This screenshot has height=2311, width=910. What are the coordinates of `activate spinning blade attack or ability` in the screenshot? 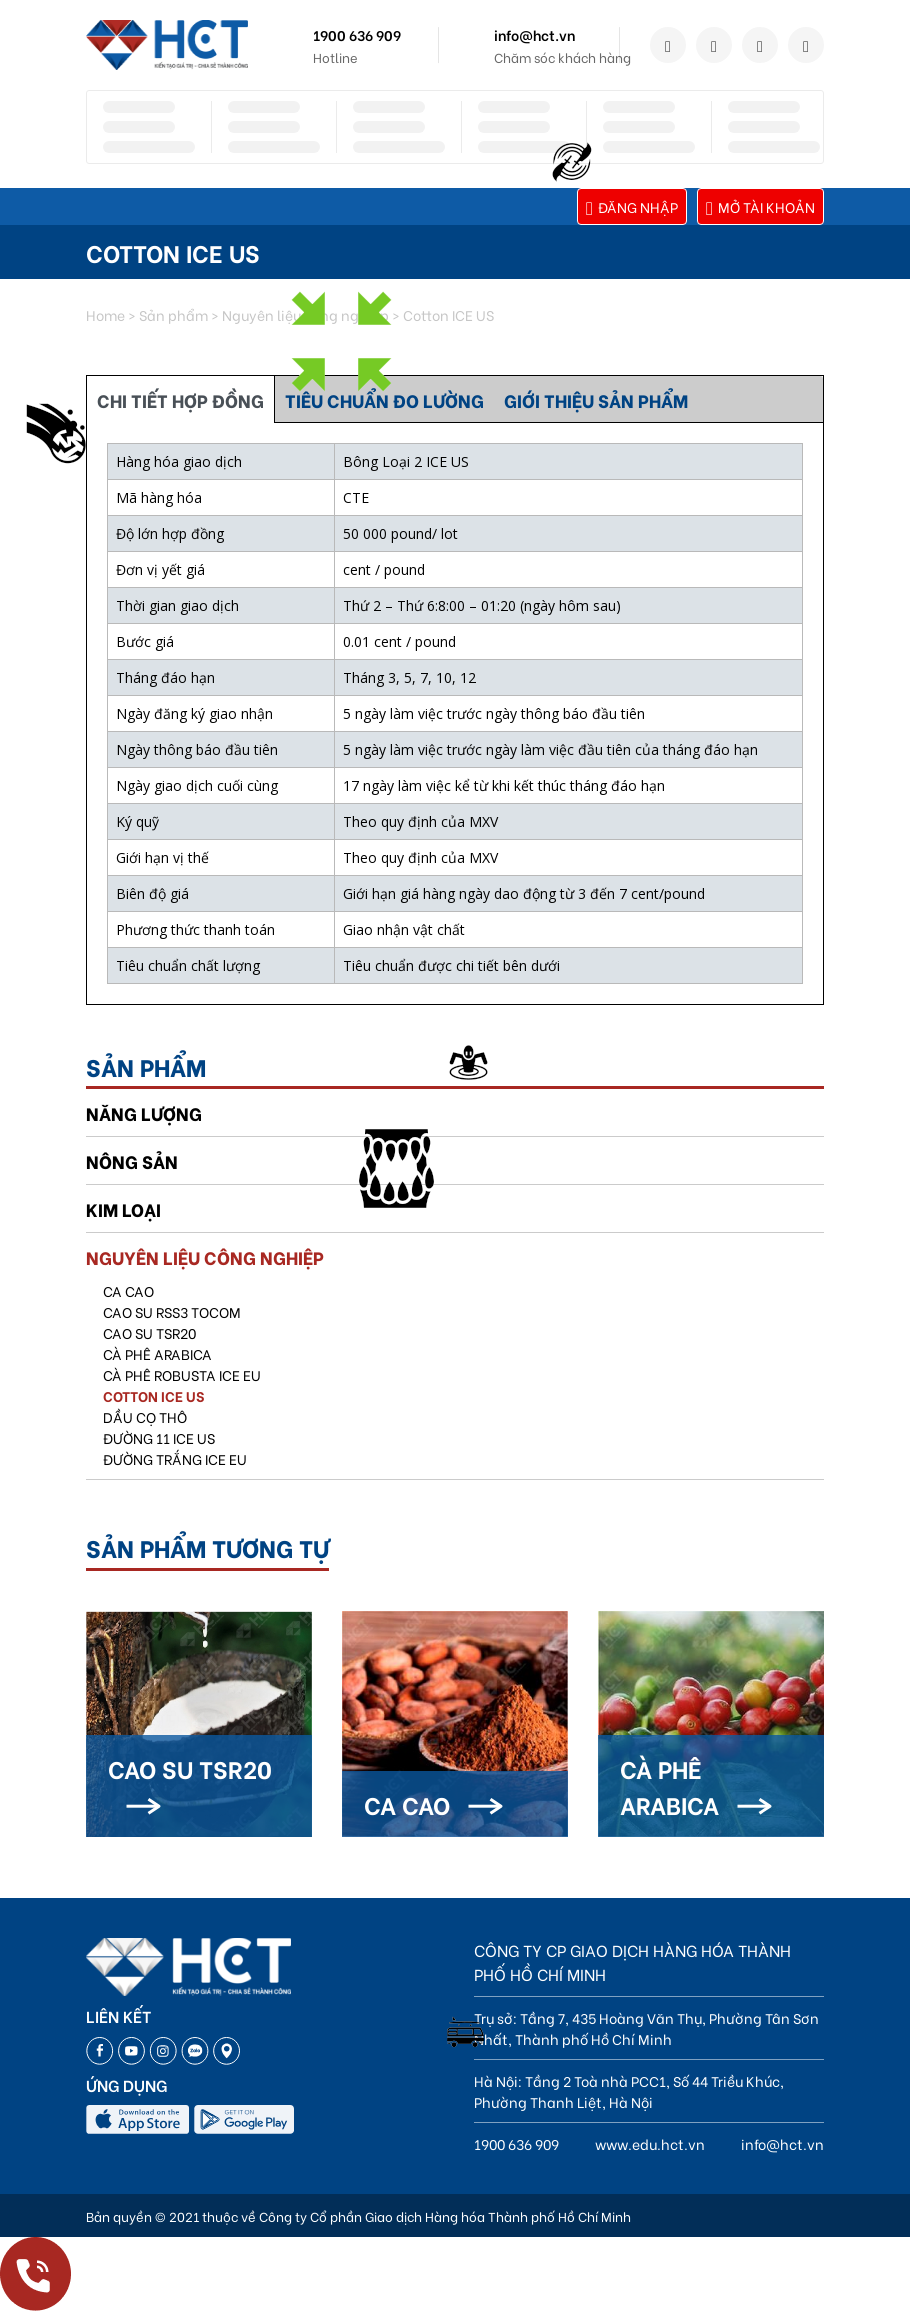 It's located at (572, 162).